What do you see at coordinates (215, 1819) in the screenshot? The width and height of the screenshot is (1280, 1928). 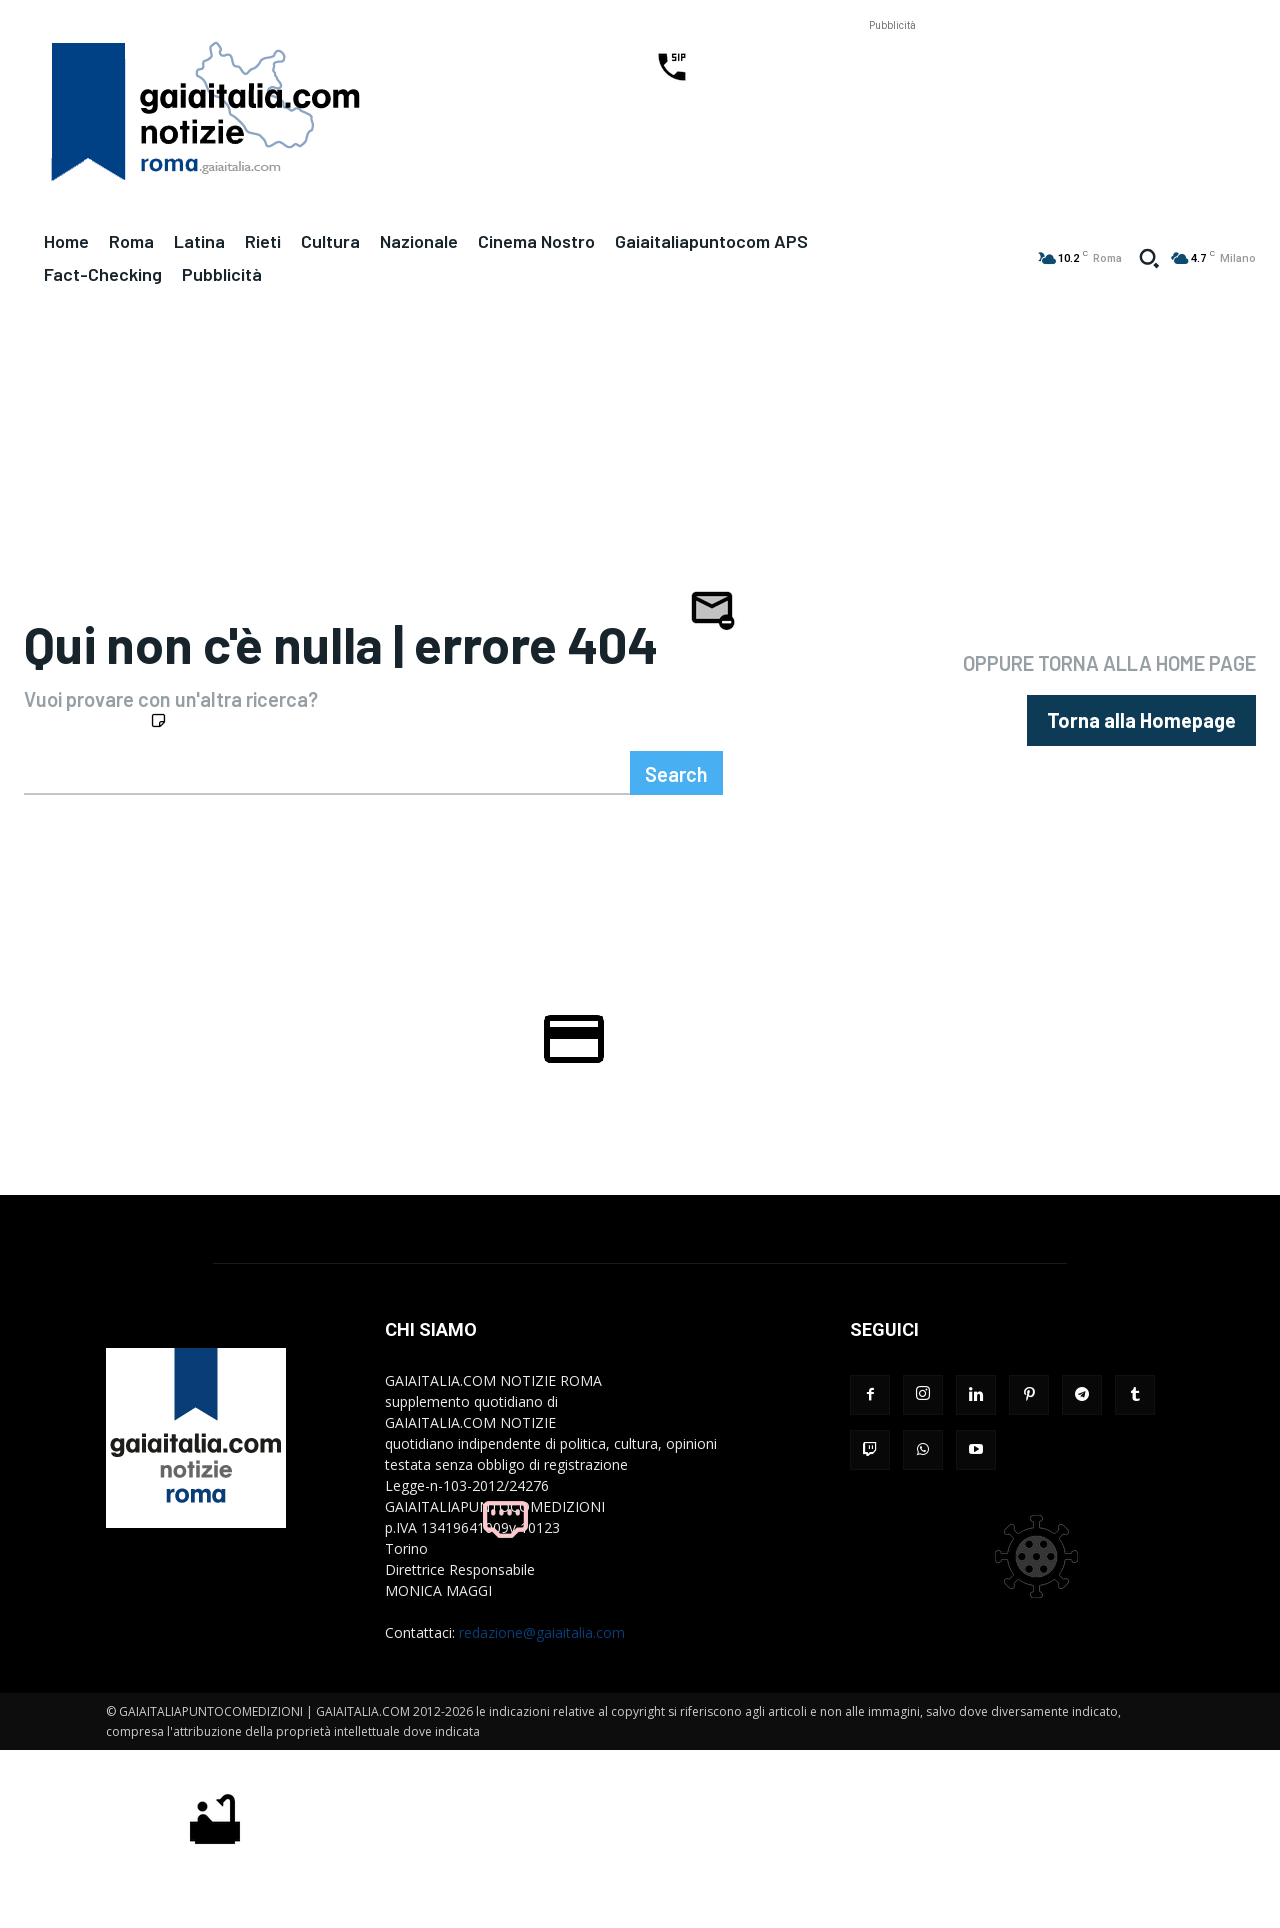 I see `indicates bathroom amenities available` at bounding box center [215, 1819].